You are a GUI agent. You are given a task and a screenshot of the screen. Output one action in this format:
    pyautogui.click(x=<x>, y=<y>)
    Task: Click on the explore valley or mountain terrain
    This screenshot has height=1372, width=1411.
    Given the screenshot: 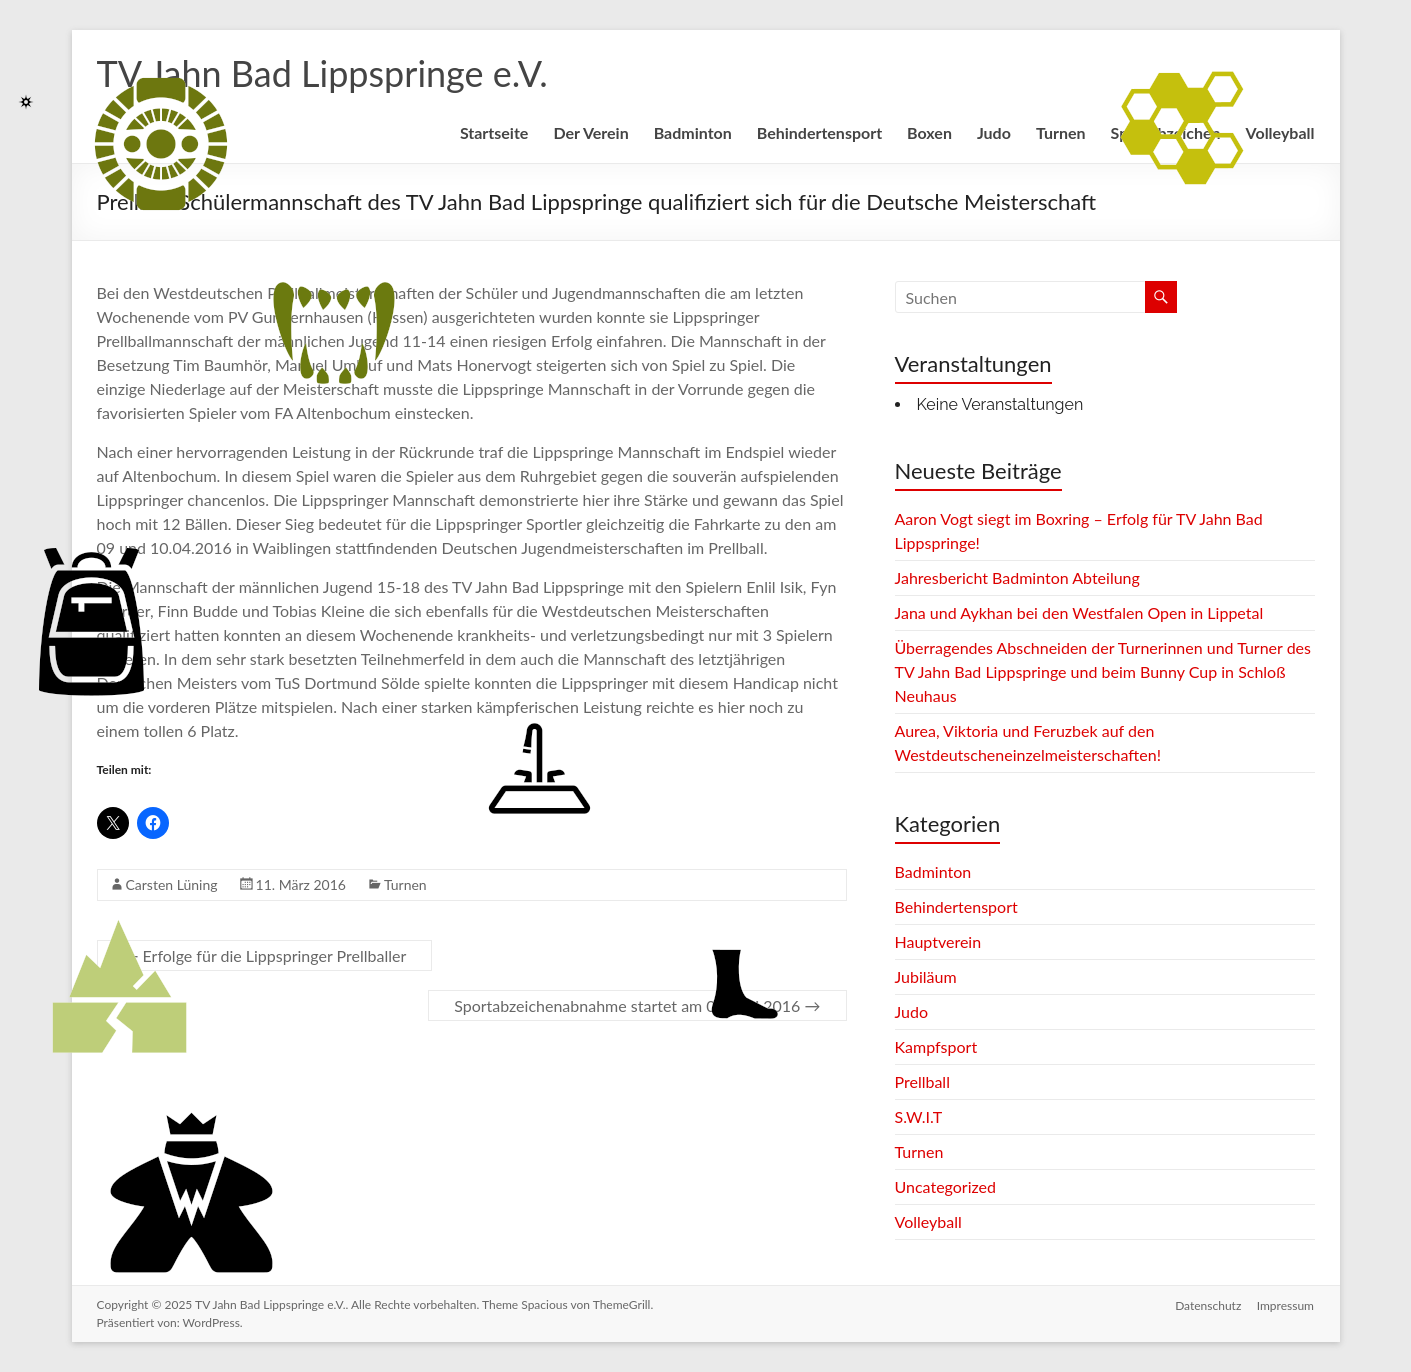 What is the action you would take?
    pyautogui.click(x=119, y=986)
    